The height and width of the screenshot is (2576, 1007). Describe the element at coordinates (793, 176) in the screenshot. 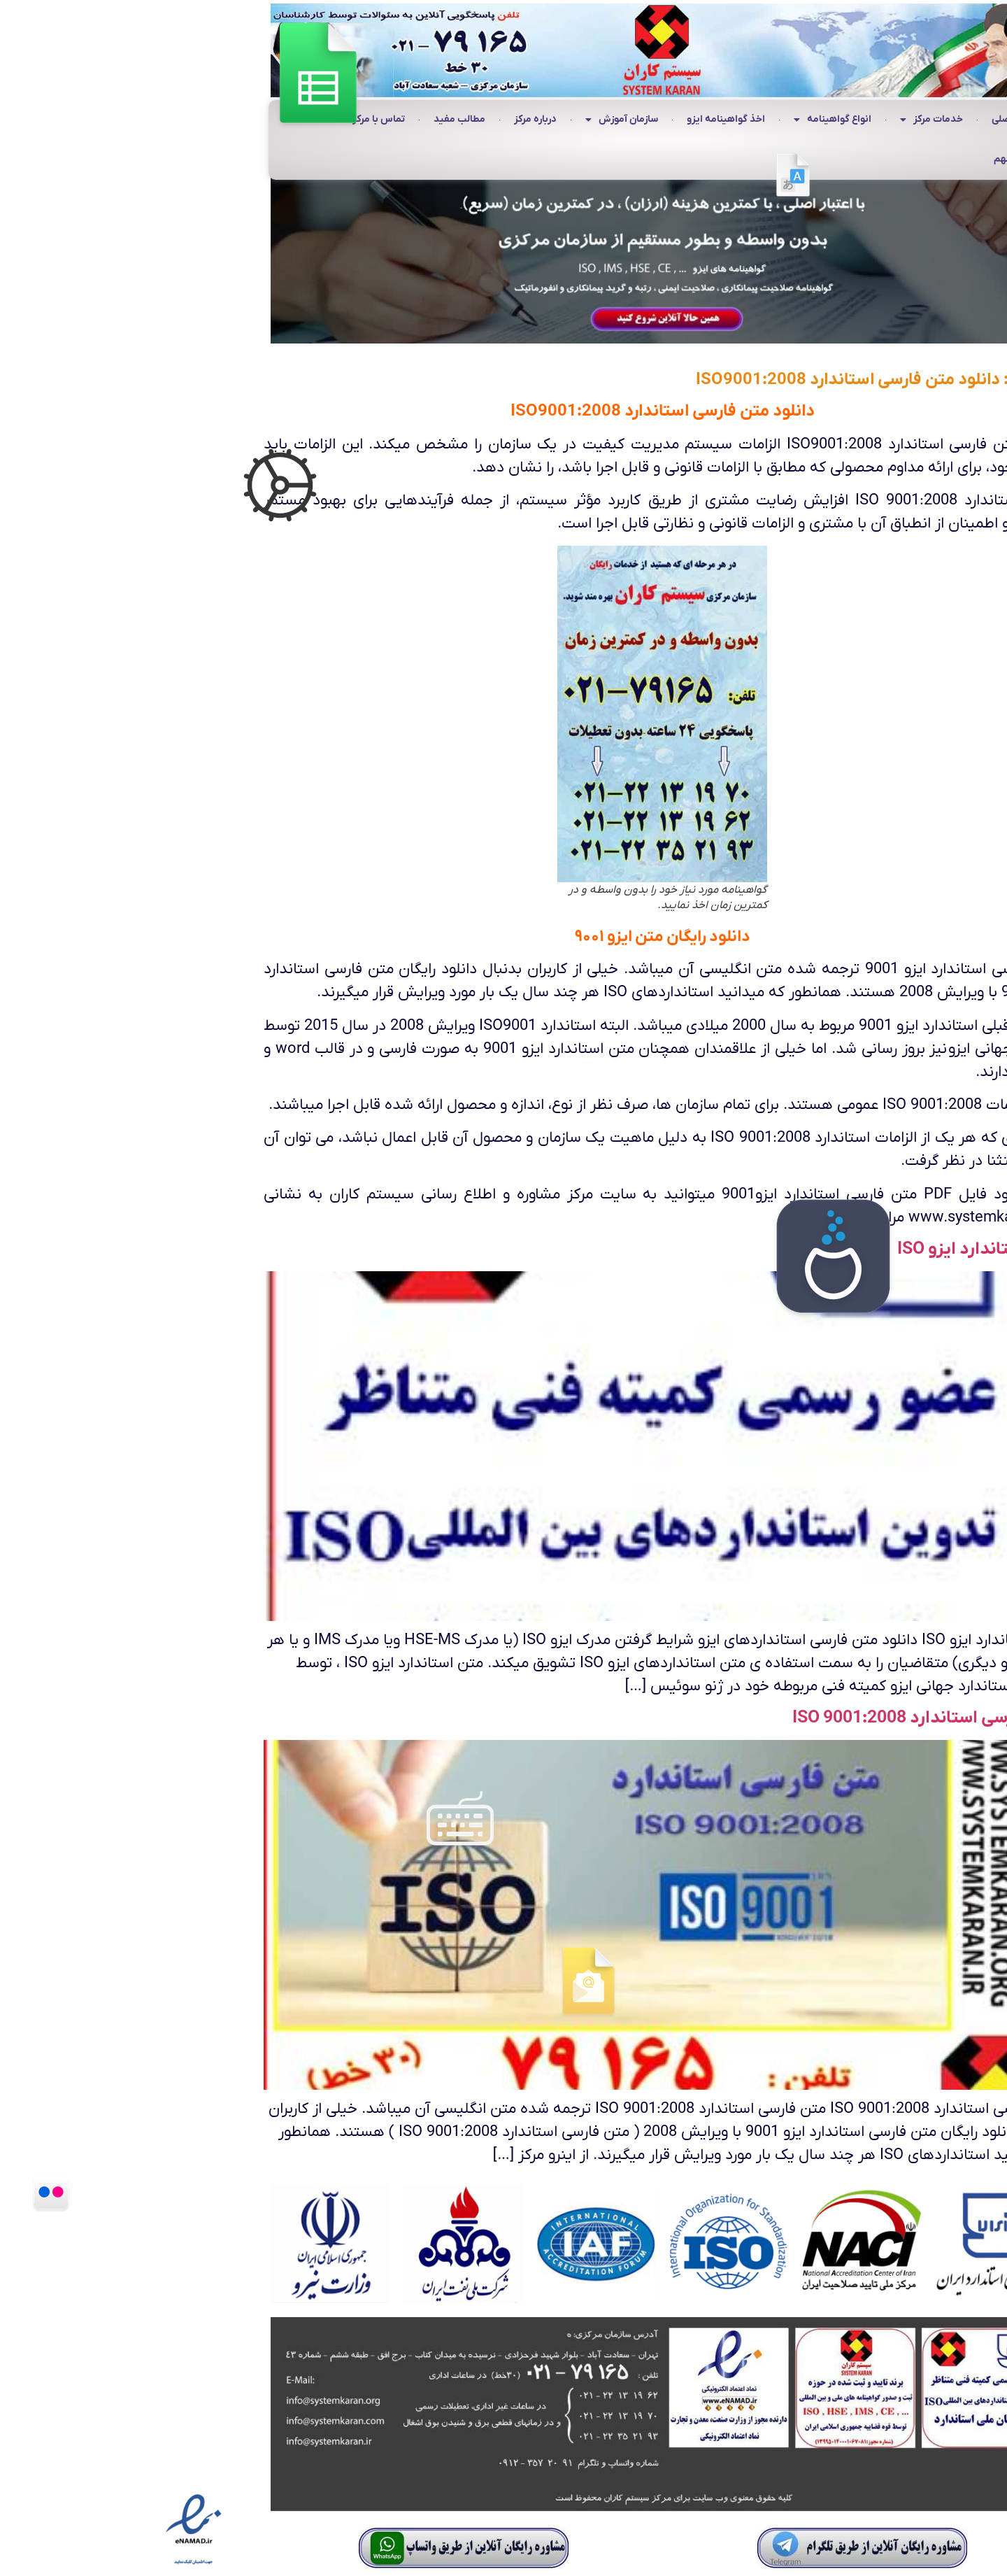

I see `a gettext translation file (.po/.pot)` at that location.